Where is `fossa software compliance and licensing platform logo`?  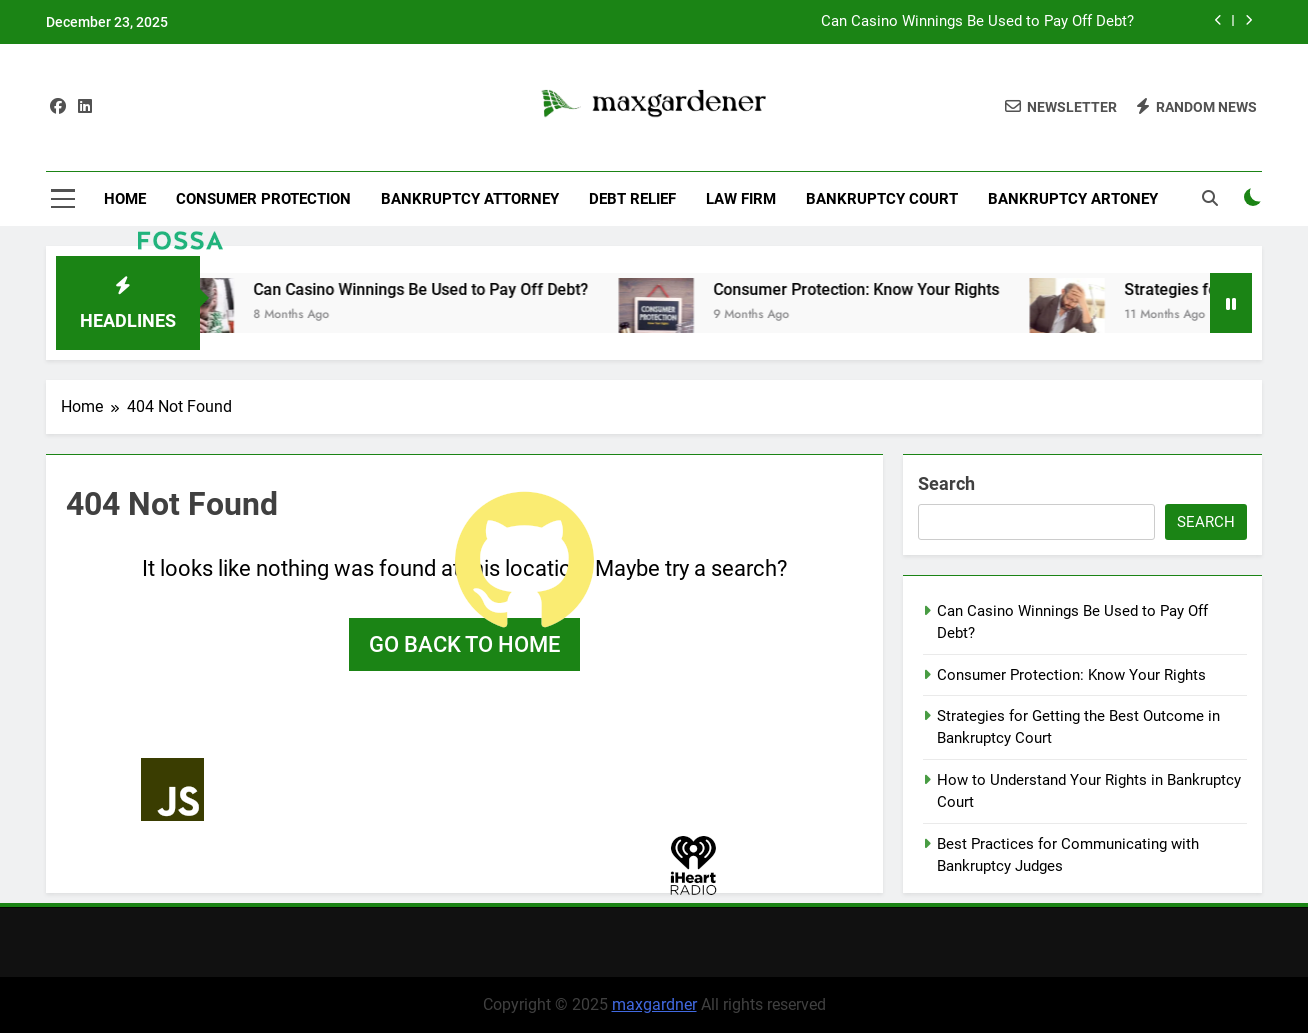
fossa software compliance and licensing platform logo is located at coordinates (180, 240).